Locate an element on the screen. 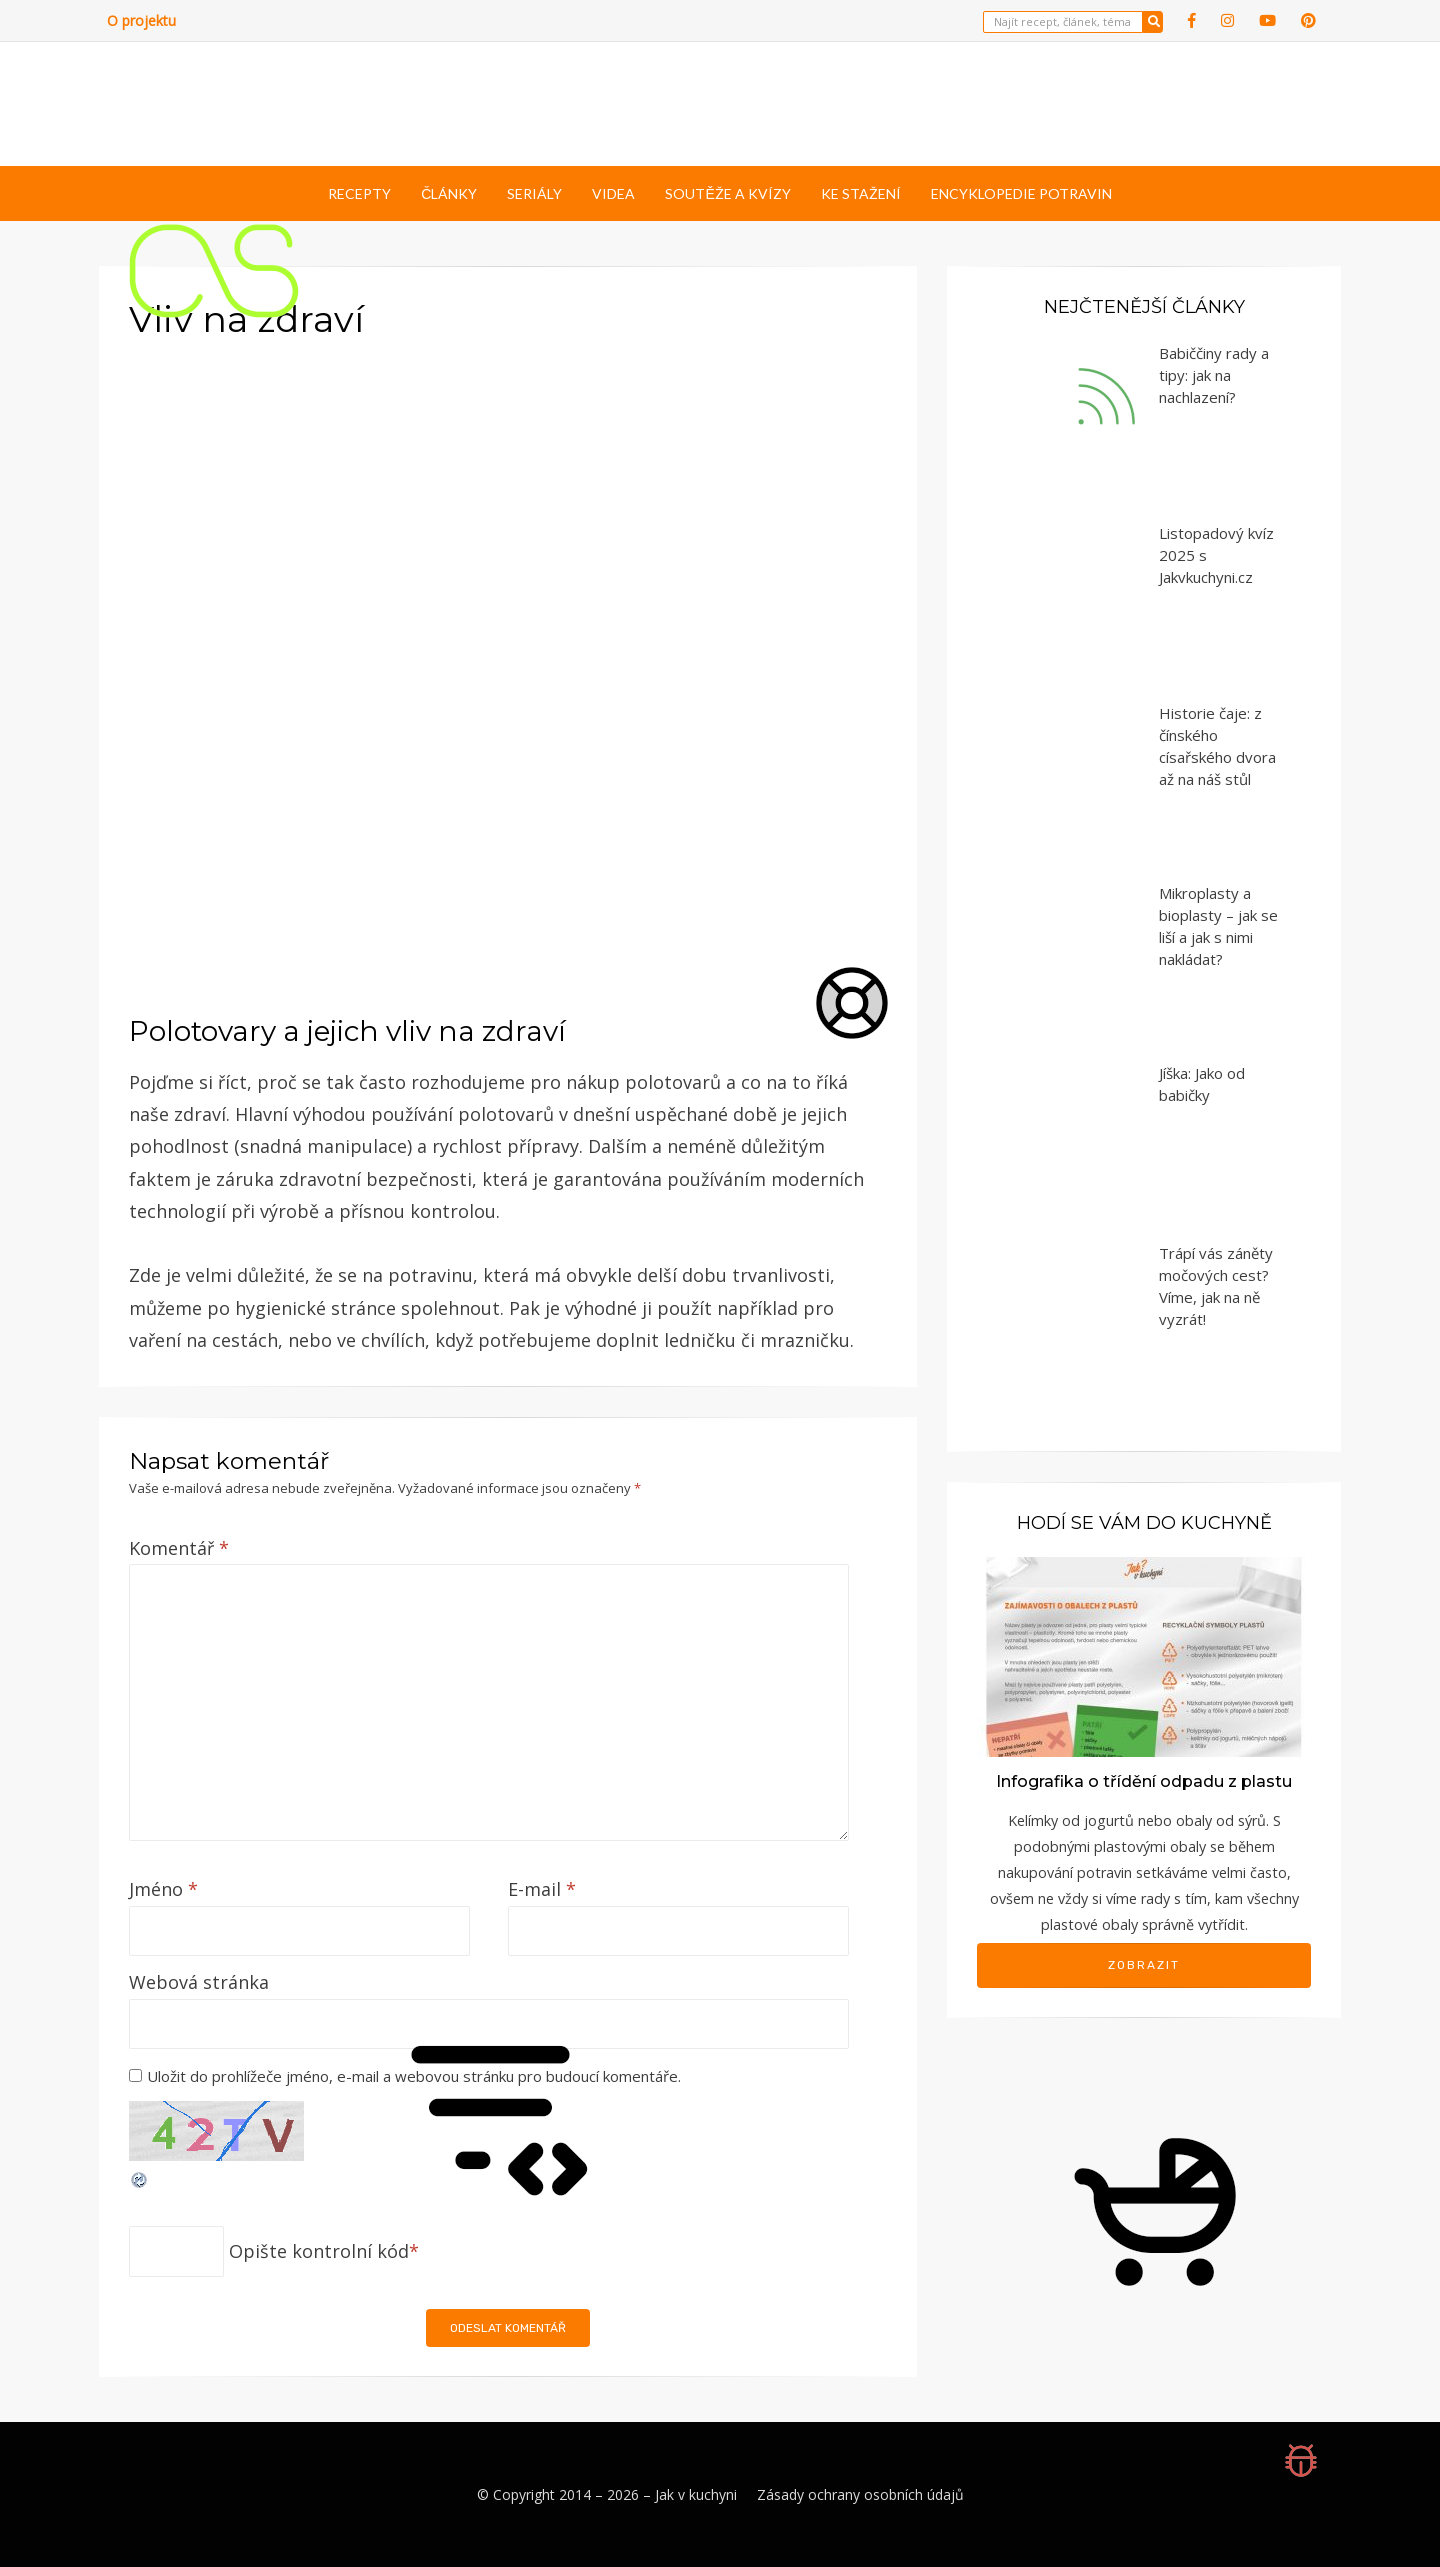  access help or support center is located at coordinates (852, 1003).